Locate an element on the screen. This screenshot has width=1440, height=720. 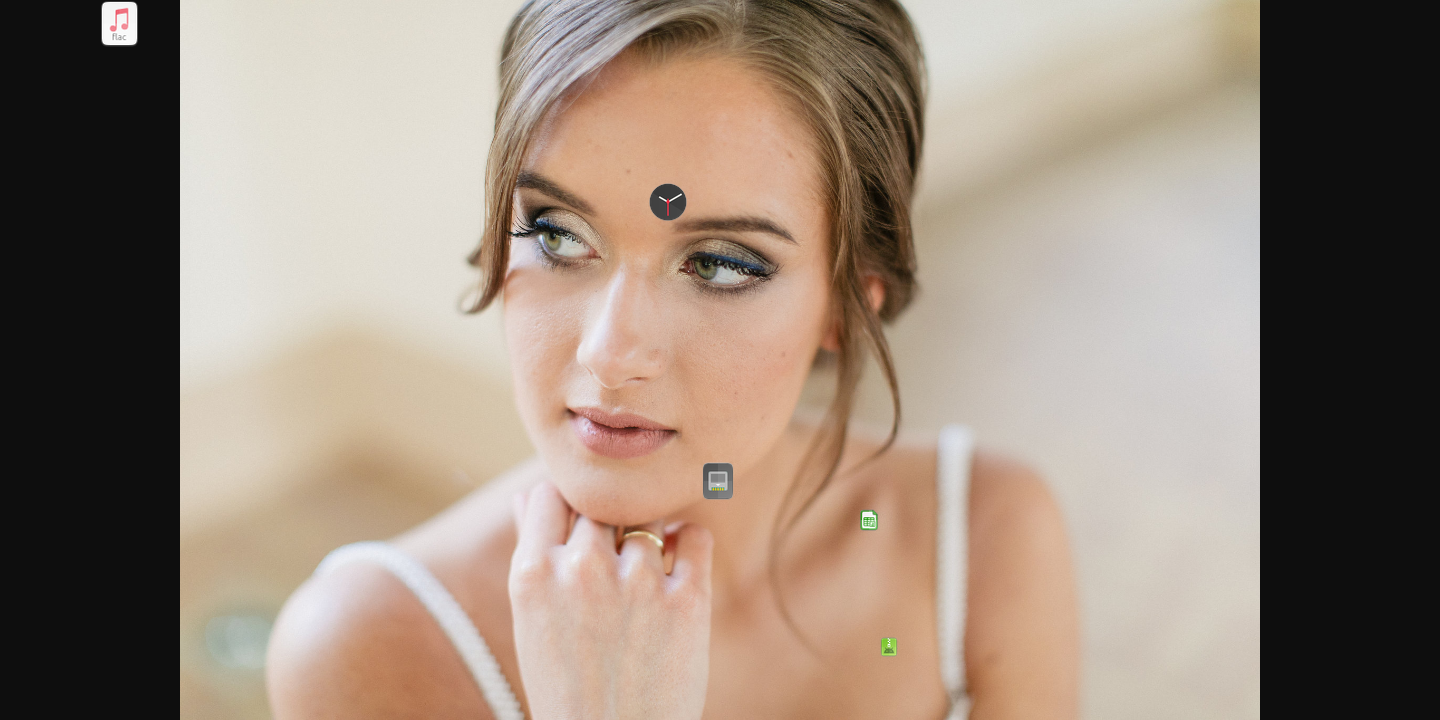
sega genesis 32x rom file is located at coordinates (718, 481).